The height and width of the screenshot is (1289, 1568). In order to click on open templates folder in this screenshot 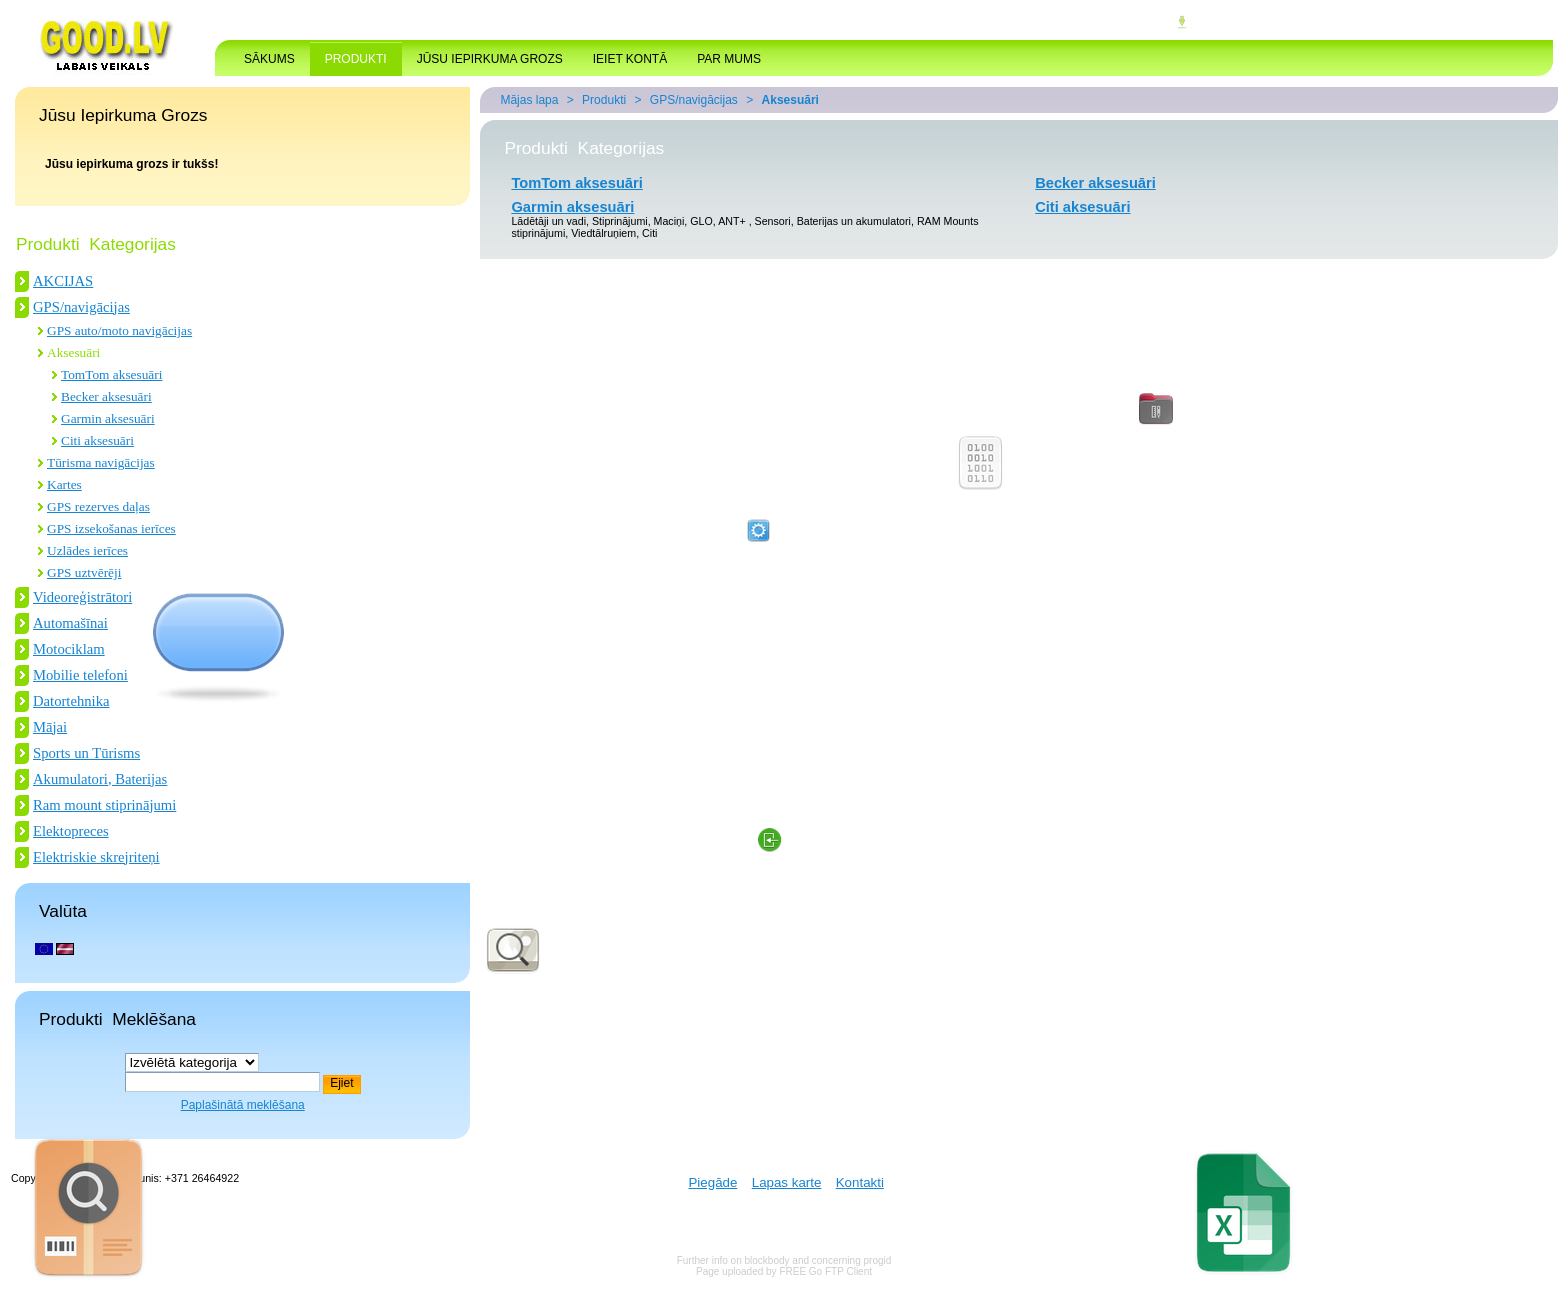, I will do `click(1156, 408)`.